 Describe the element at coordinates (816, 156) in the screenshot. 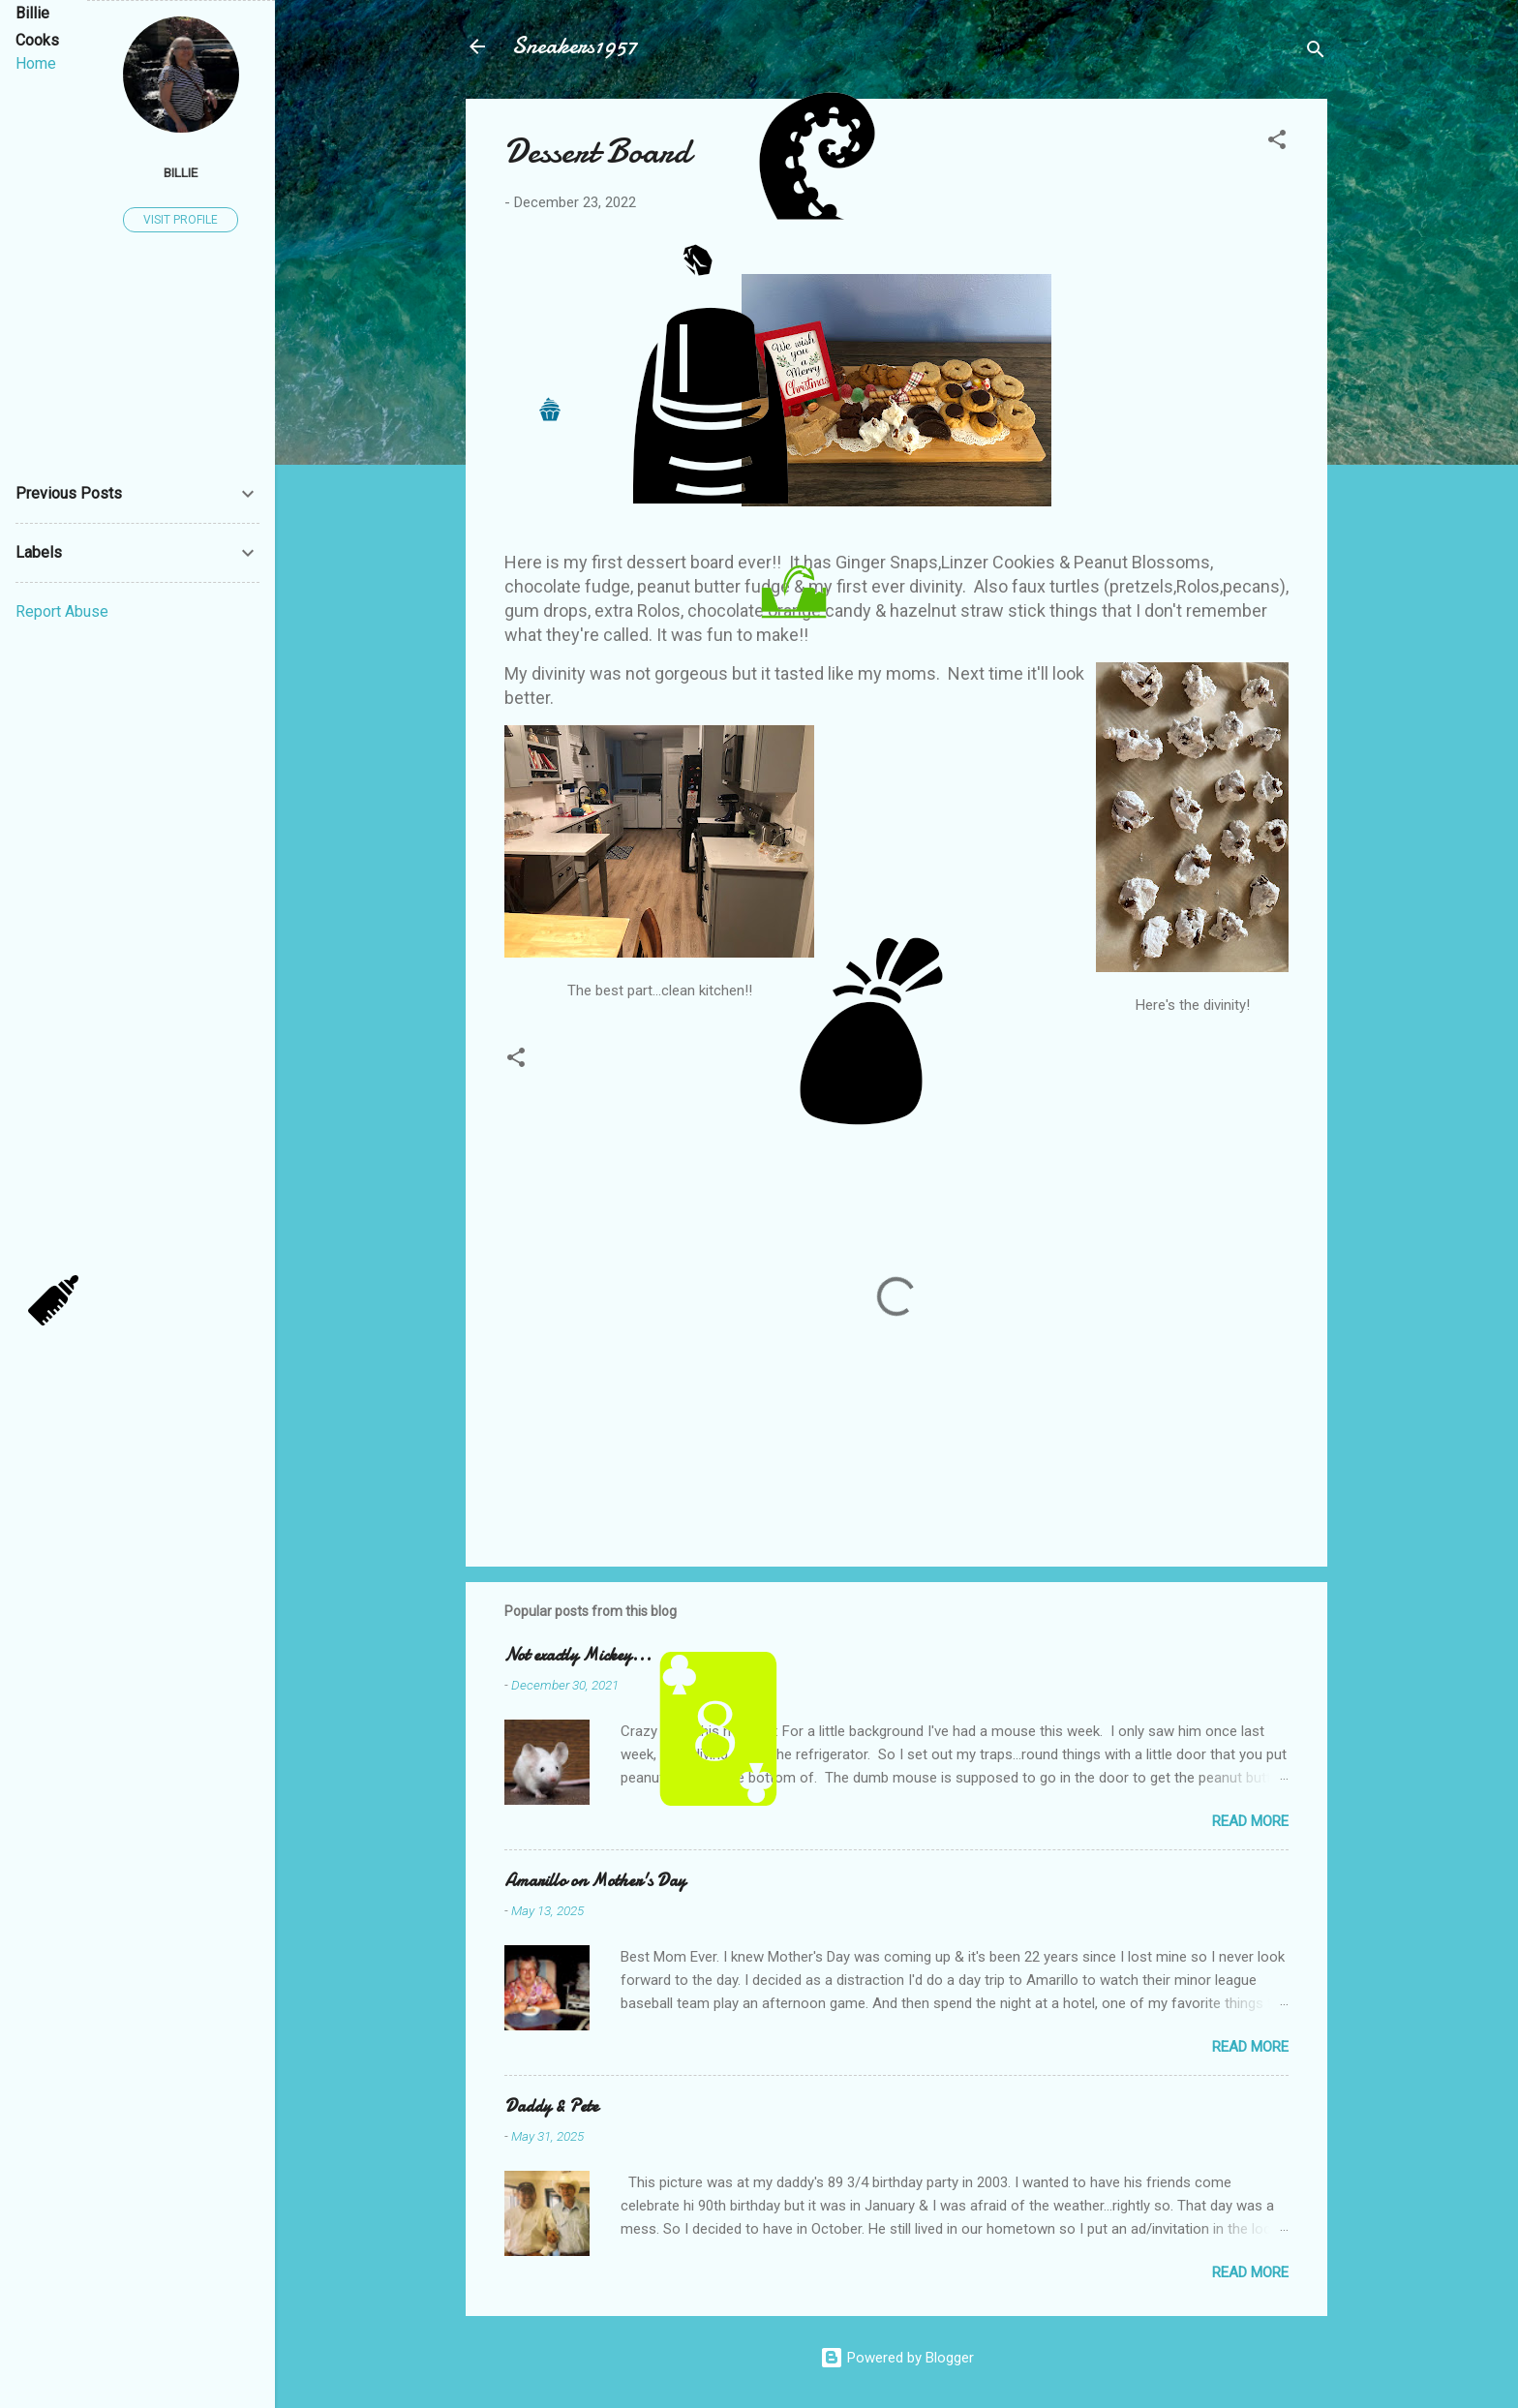

I see `indicates a sea creature or ocean-themed game element` at that location.